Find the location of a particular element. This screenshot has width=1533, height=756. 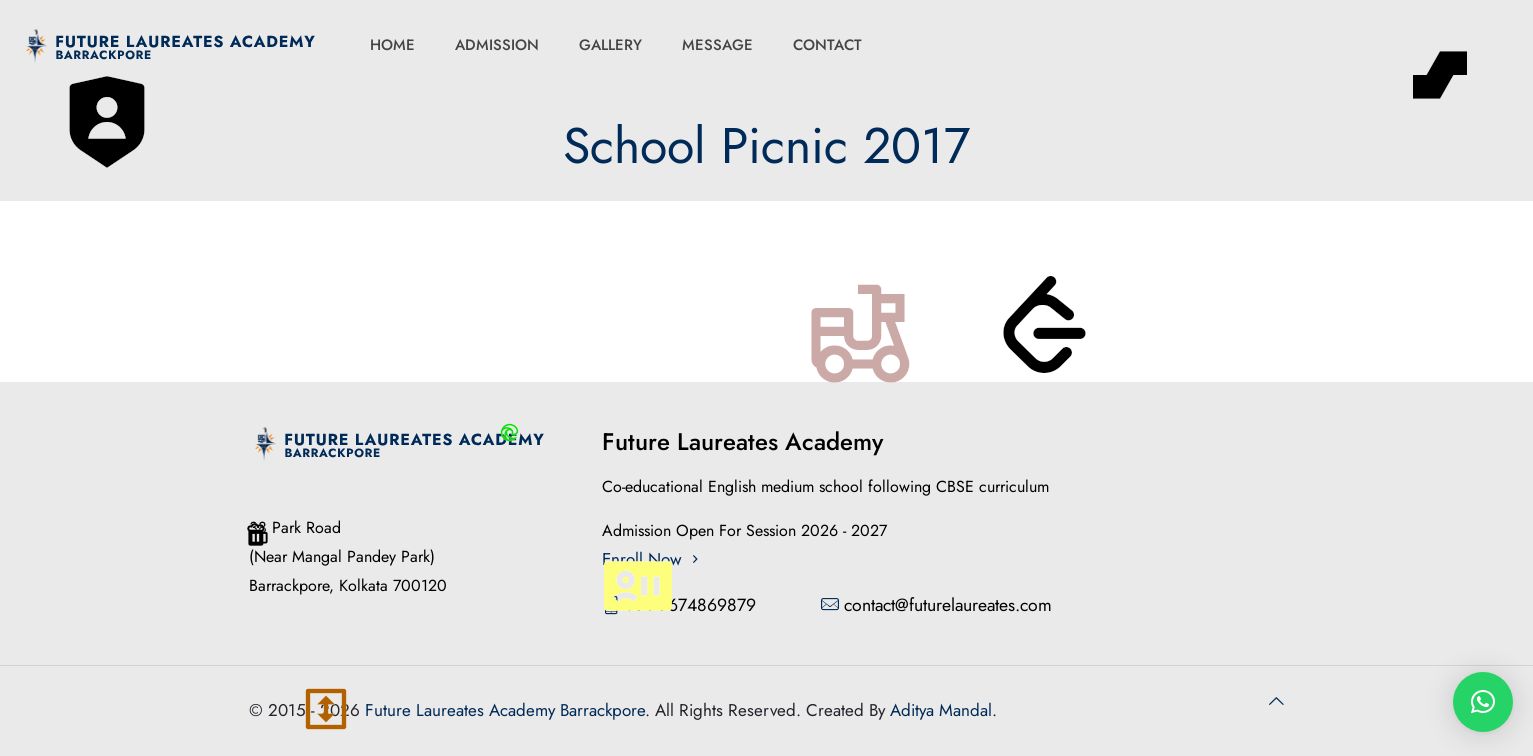

open leetcode app or website is located at coordinates (1044, 324).